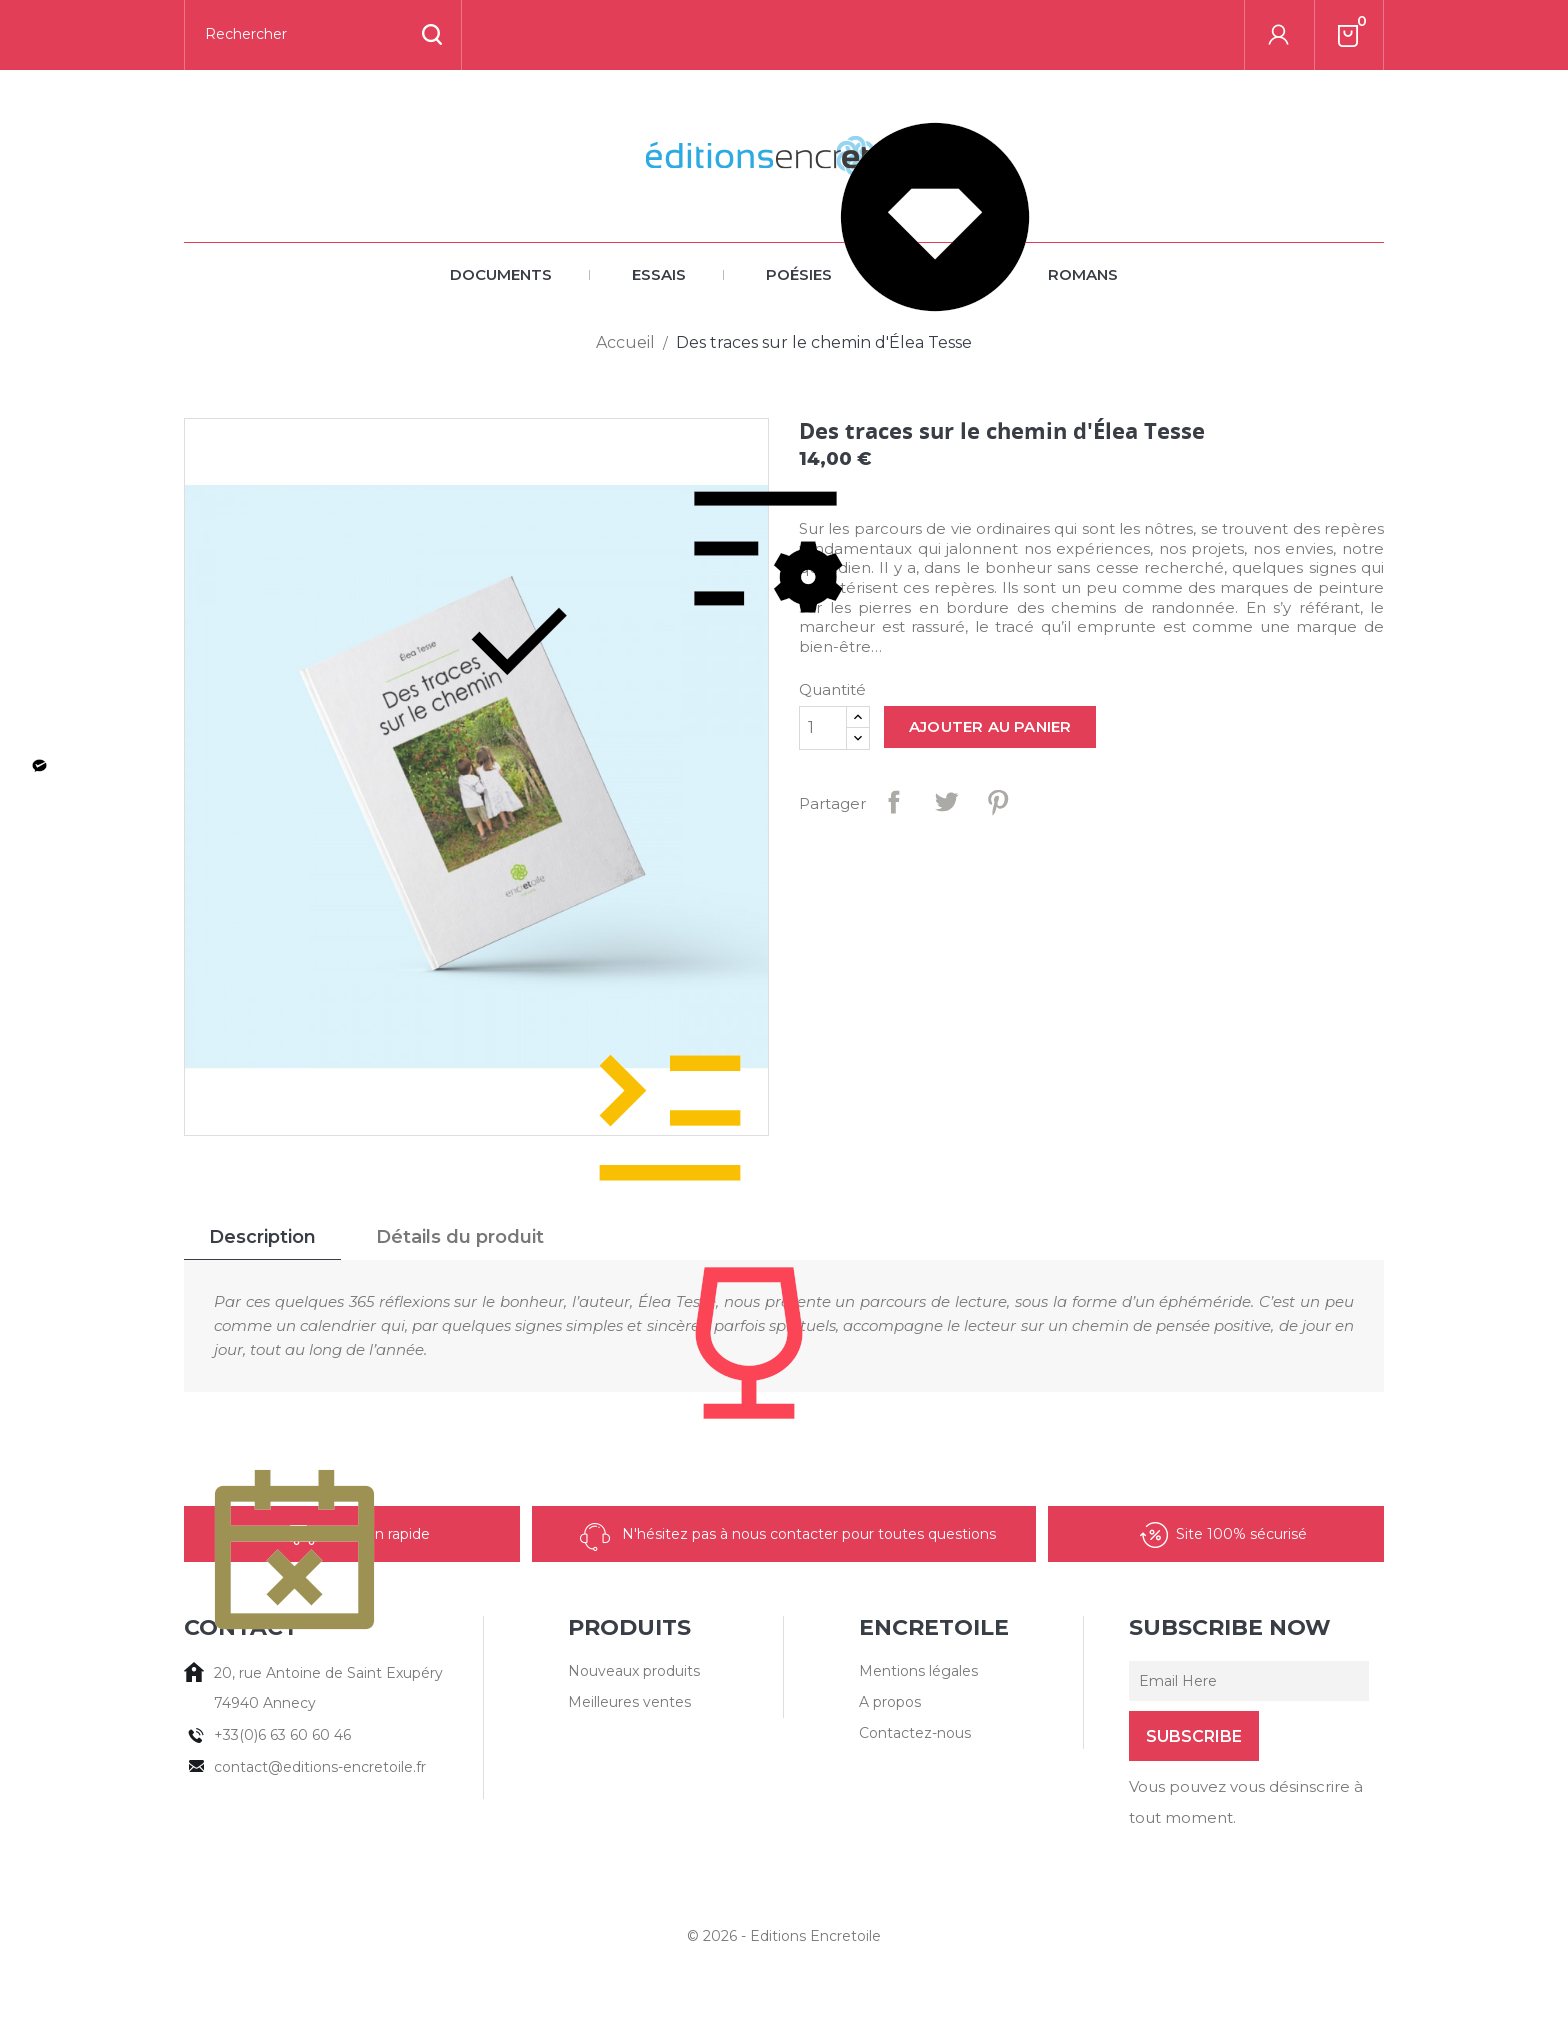  What do you see at coordinates (670, 1118) in the screenshot?
I see `collapse the sidebar menu` at bounding box center [670, 1118].